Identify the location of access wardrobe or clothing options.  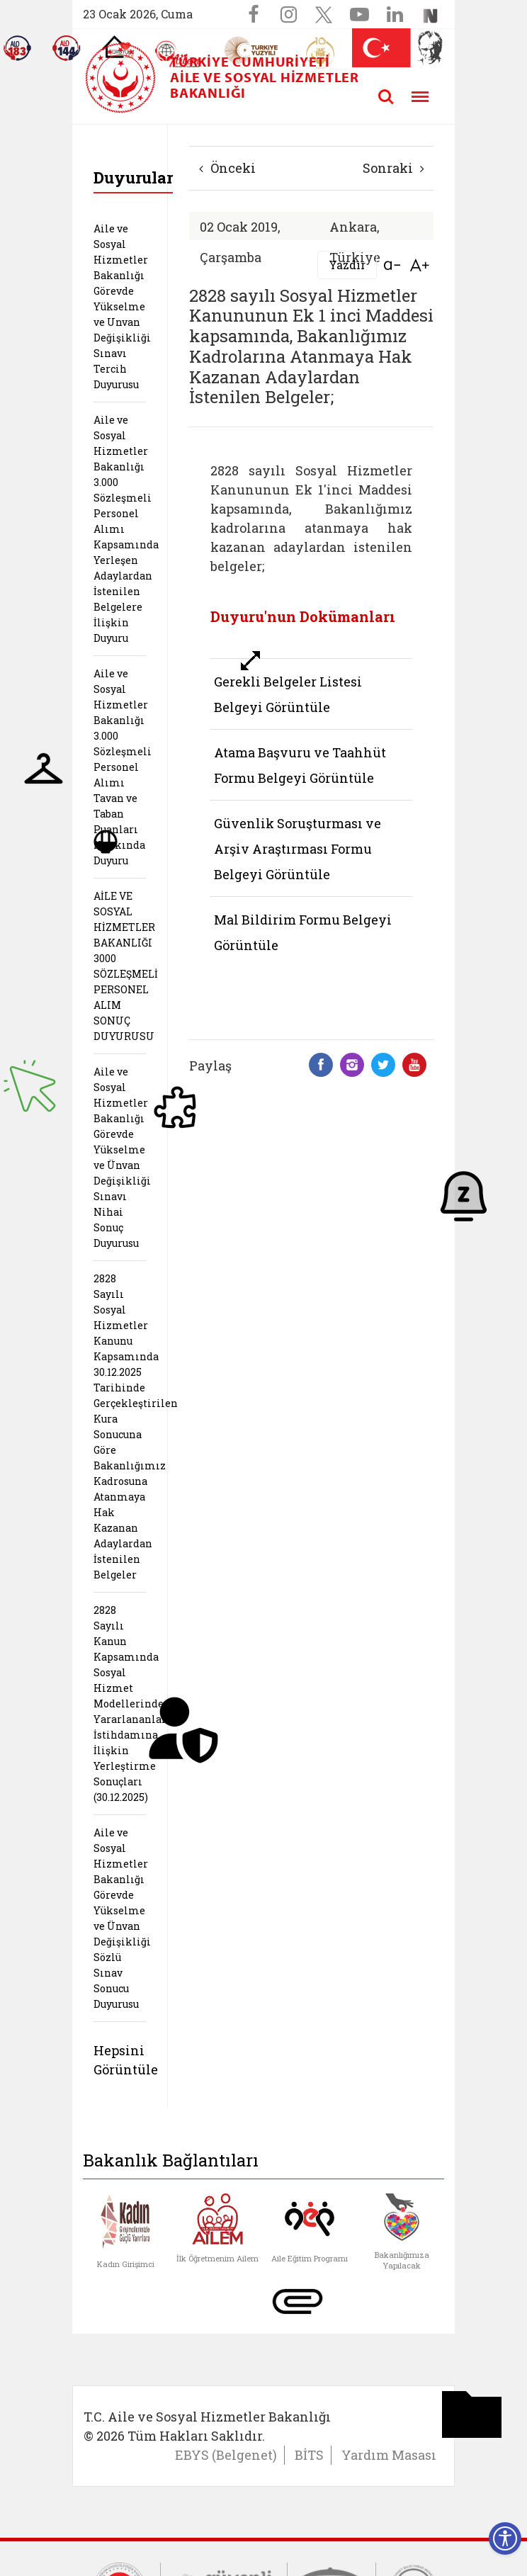
(43, 768).